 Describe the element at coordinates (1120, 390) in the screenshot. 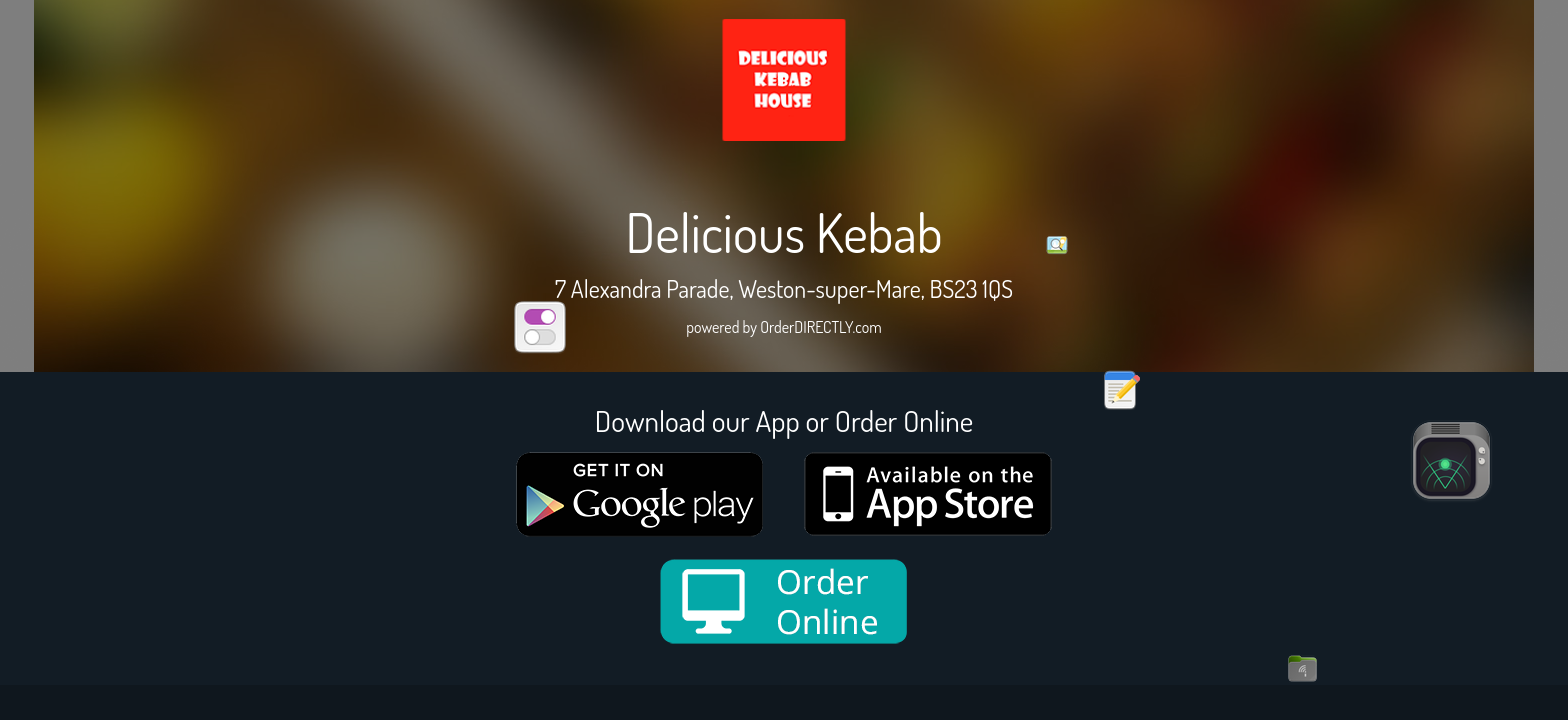

I see `open the text editor application` at that location.